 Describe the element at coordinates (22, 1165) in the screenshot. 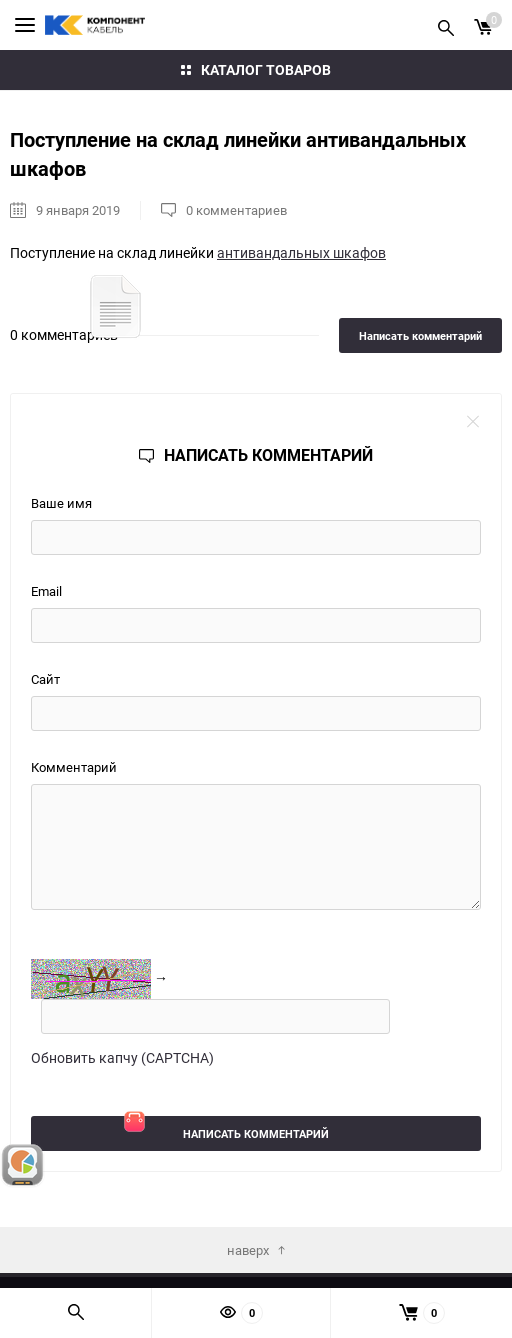

I see `open disk usage analyzer` at that location.